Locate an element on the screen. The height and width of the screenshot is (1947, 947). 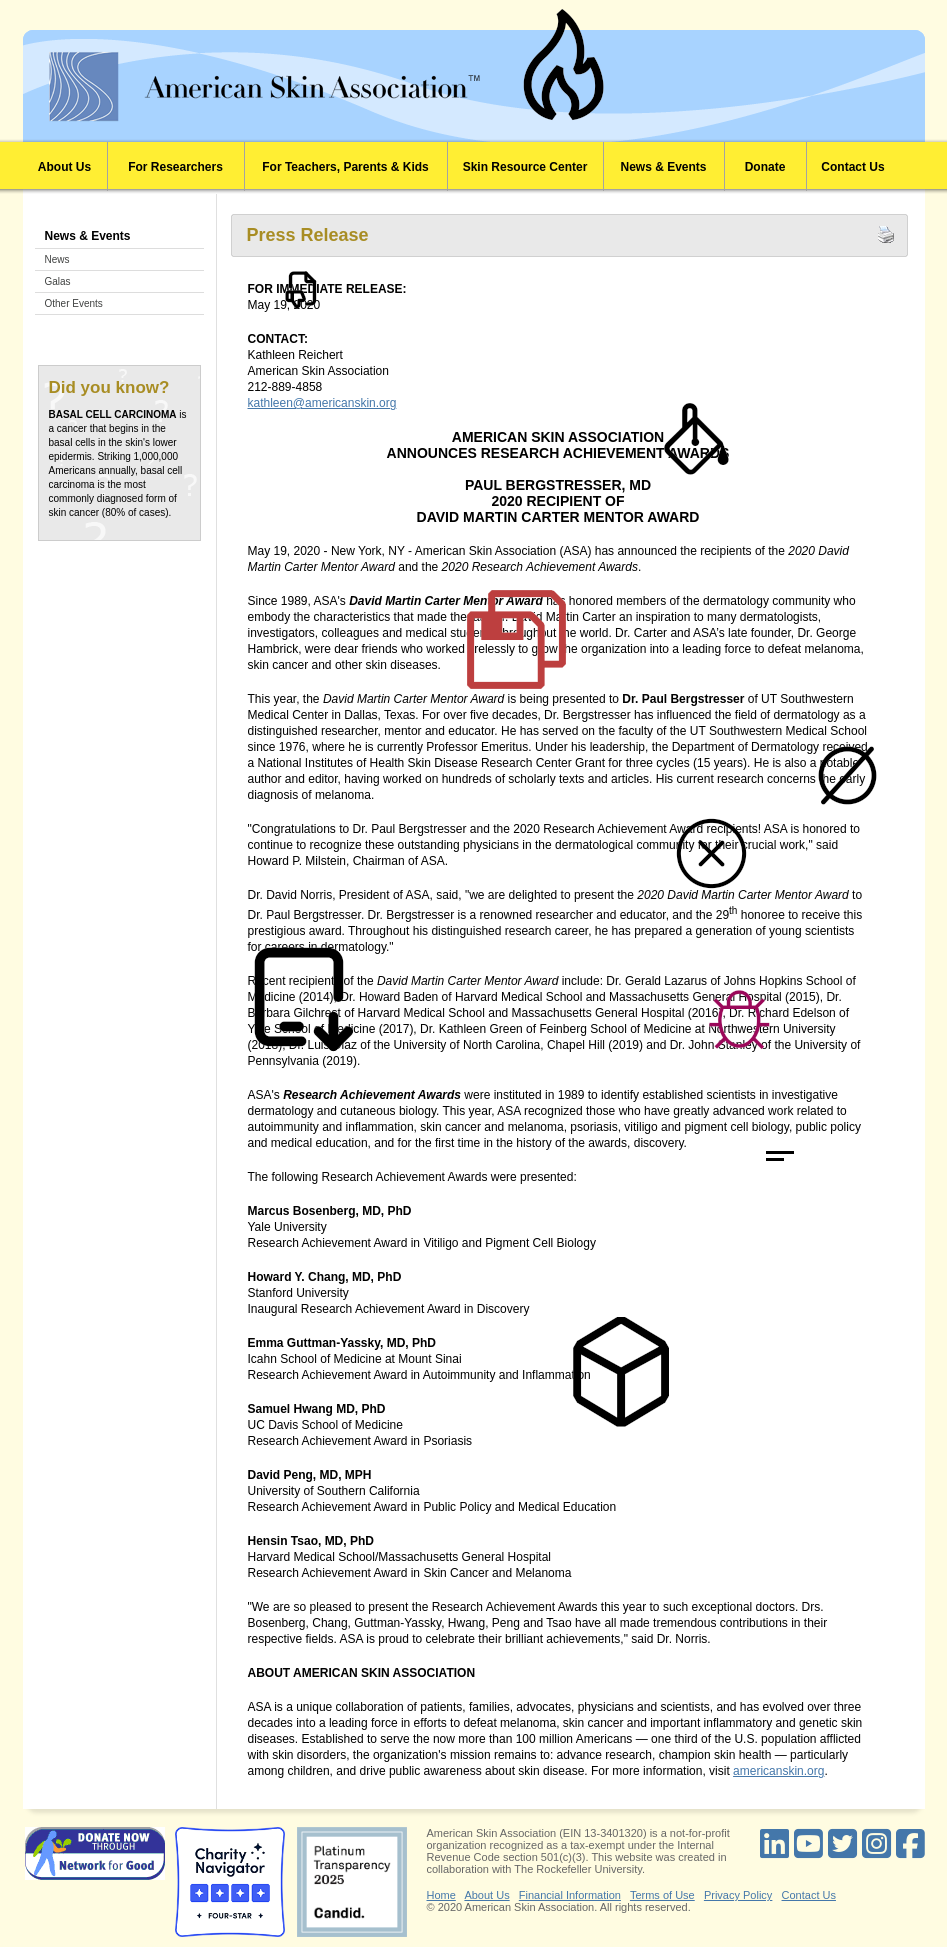
dislike or downvote a document is located at coordinates (302, 288).